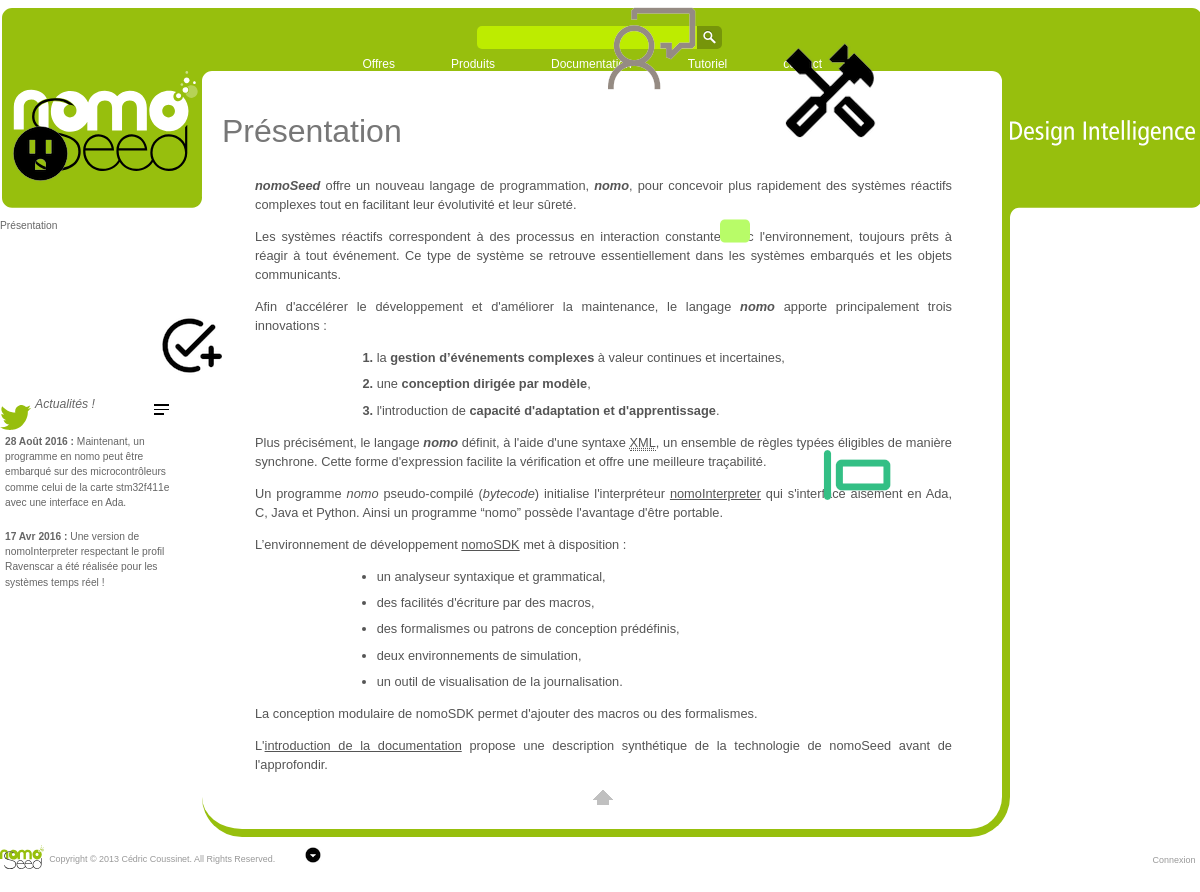 The image size is (1200, 892). What do you see at coordinates (161, 409) in the screenshot?
I see `view or access notes` at bounding box center [161, 409].